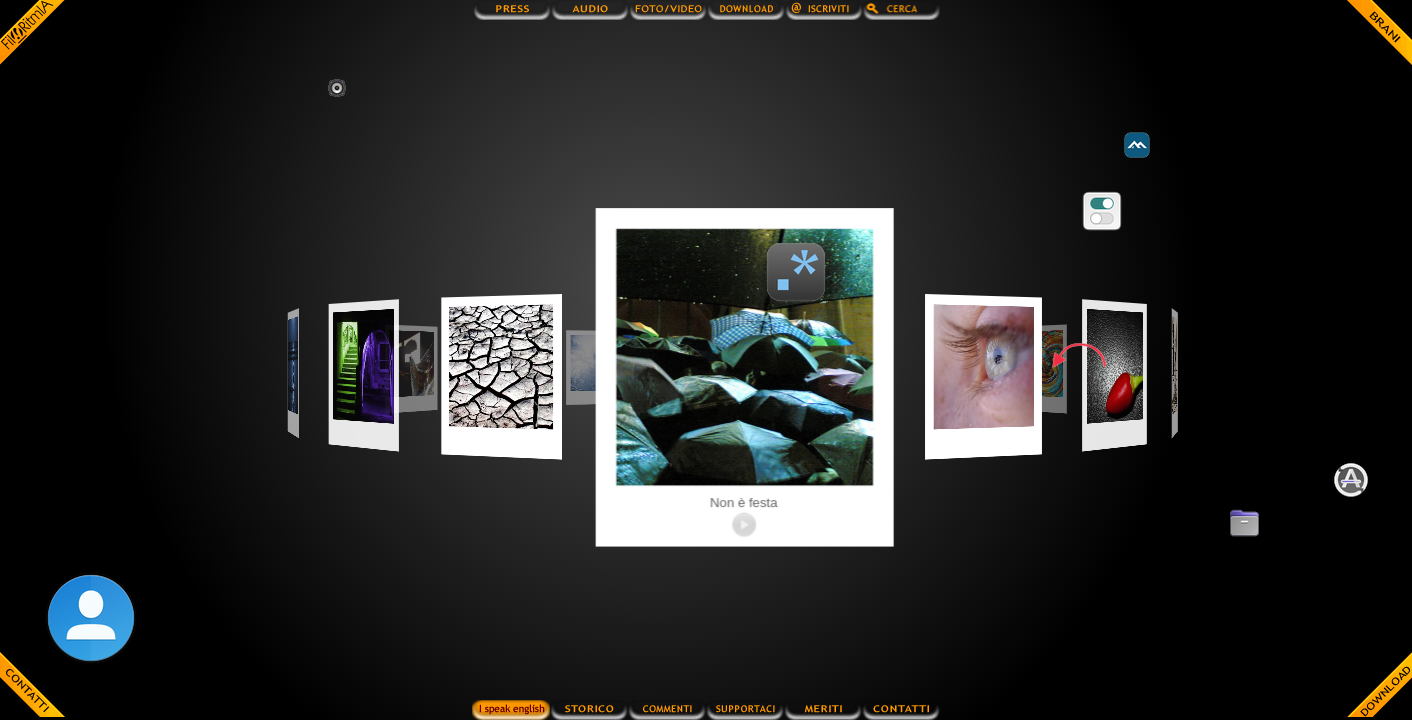 The height and width of the screenshot is (720, 1412). Describe the element at coordinates (1079, 355) in the screenshot. I see `undo the last action` at that location.